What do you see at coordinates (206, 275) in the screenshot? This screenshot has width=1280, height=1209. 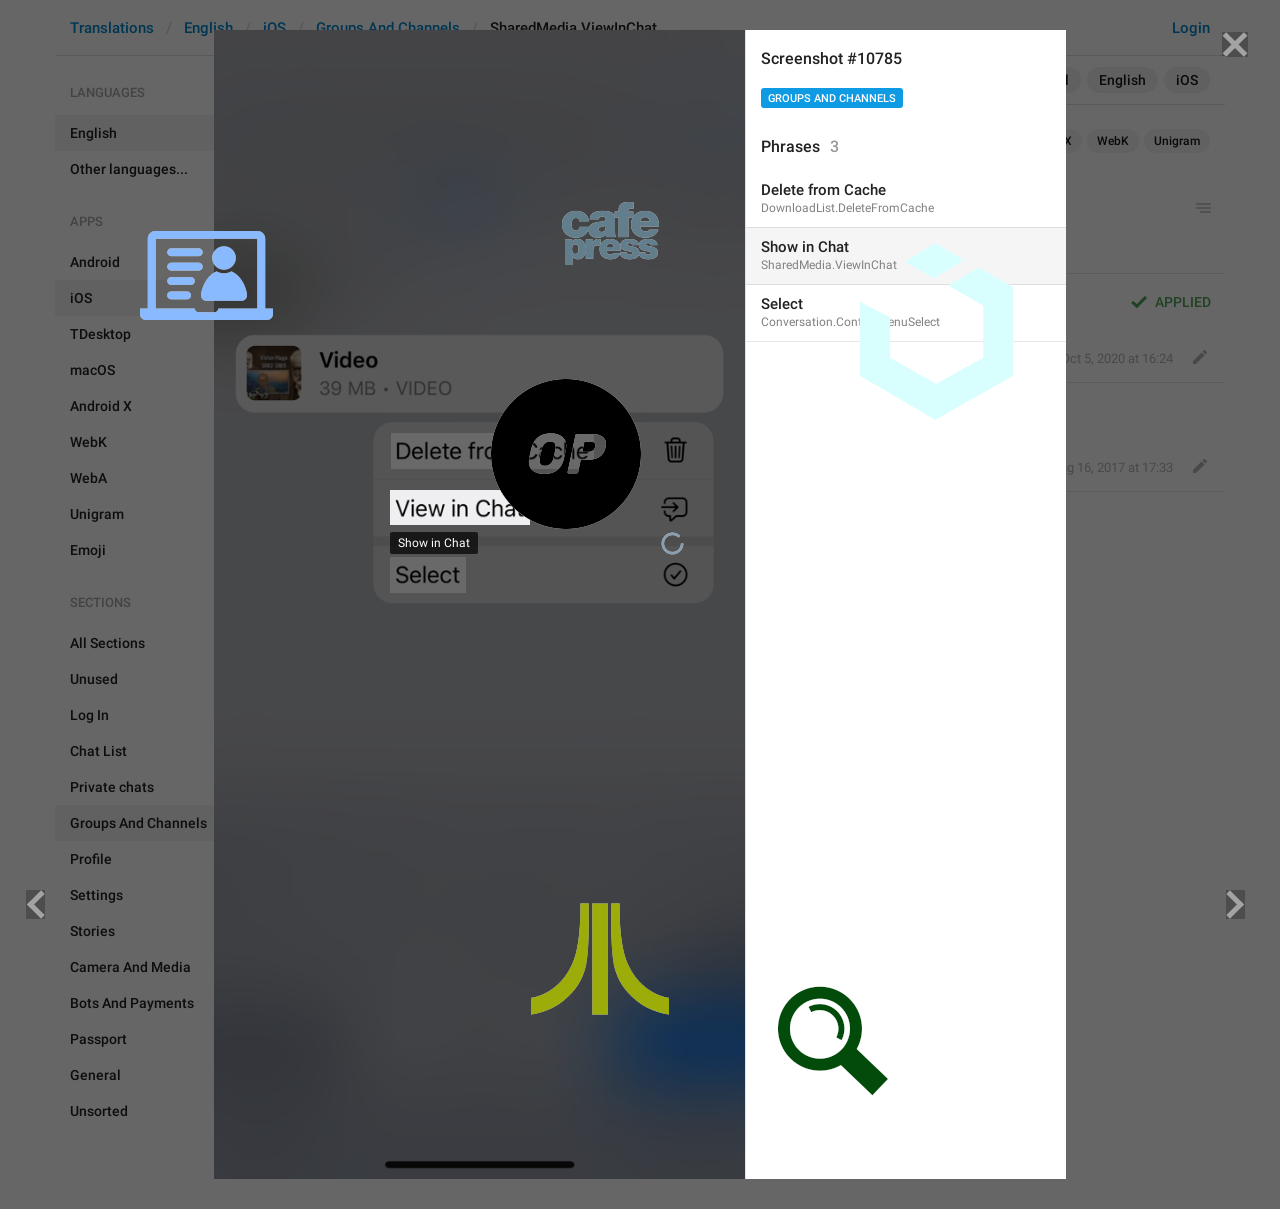 I see `open the Codementor app or website` at bounding box center [206, 275].